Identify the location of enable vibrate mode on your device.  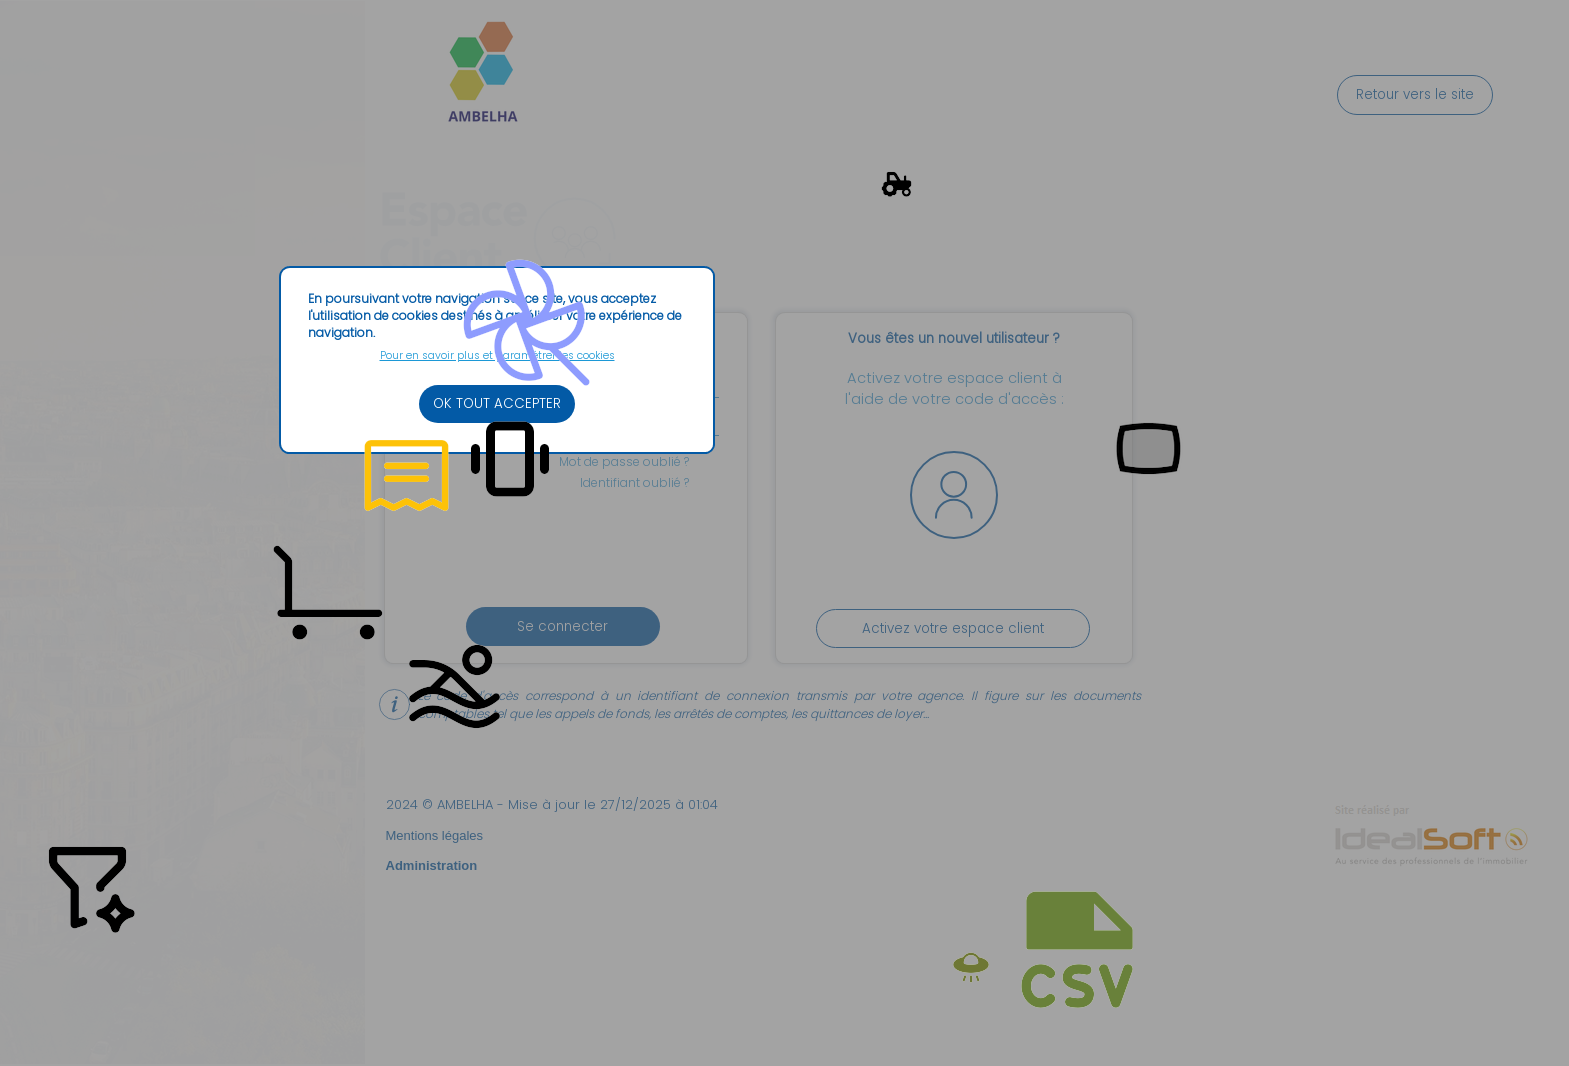
(510, 459).